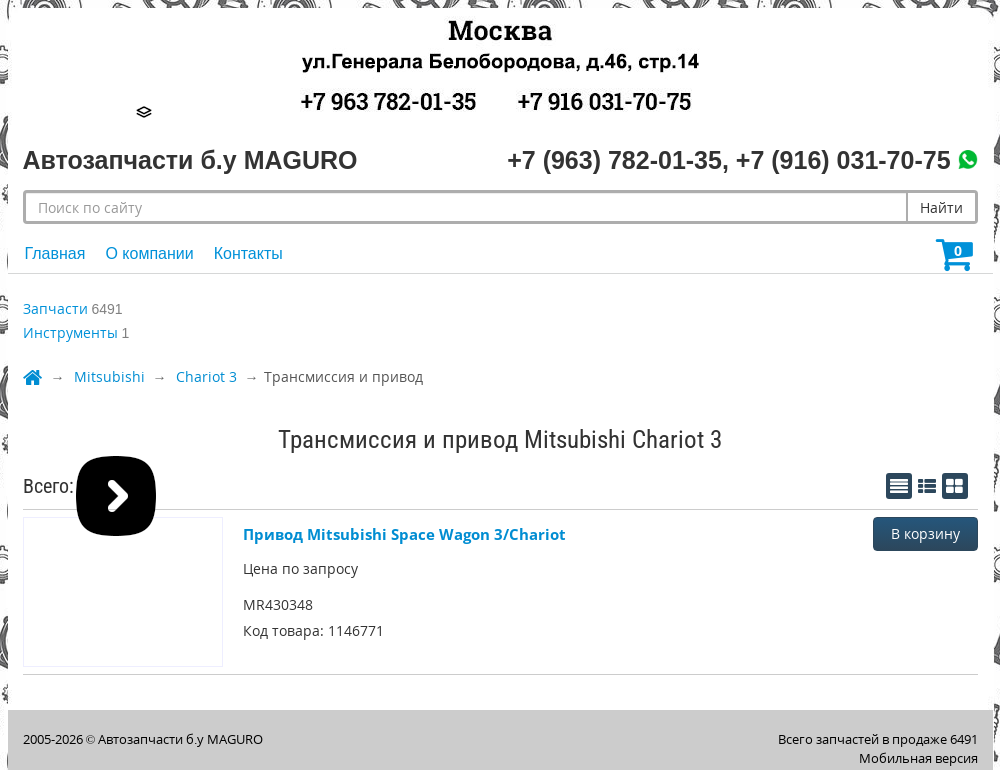 The width and height of the screenshot is (1000, 770). I want to click on go to next item or step, so click(116, 496).